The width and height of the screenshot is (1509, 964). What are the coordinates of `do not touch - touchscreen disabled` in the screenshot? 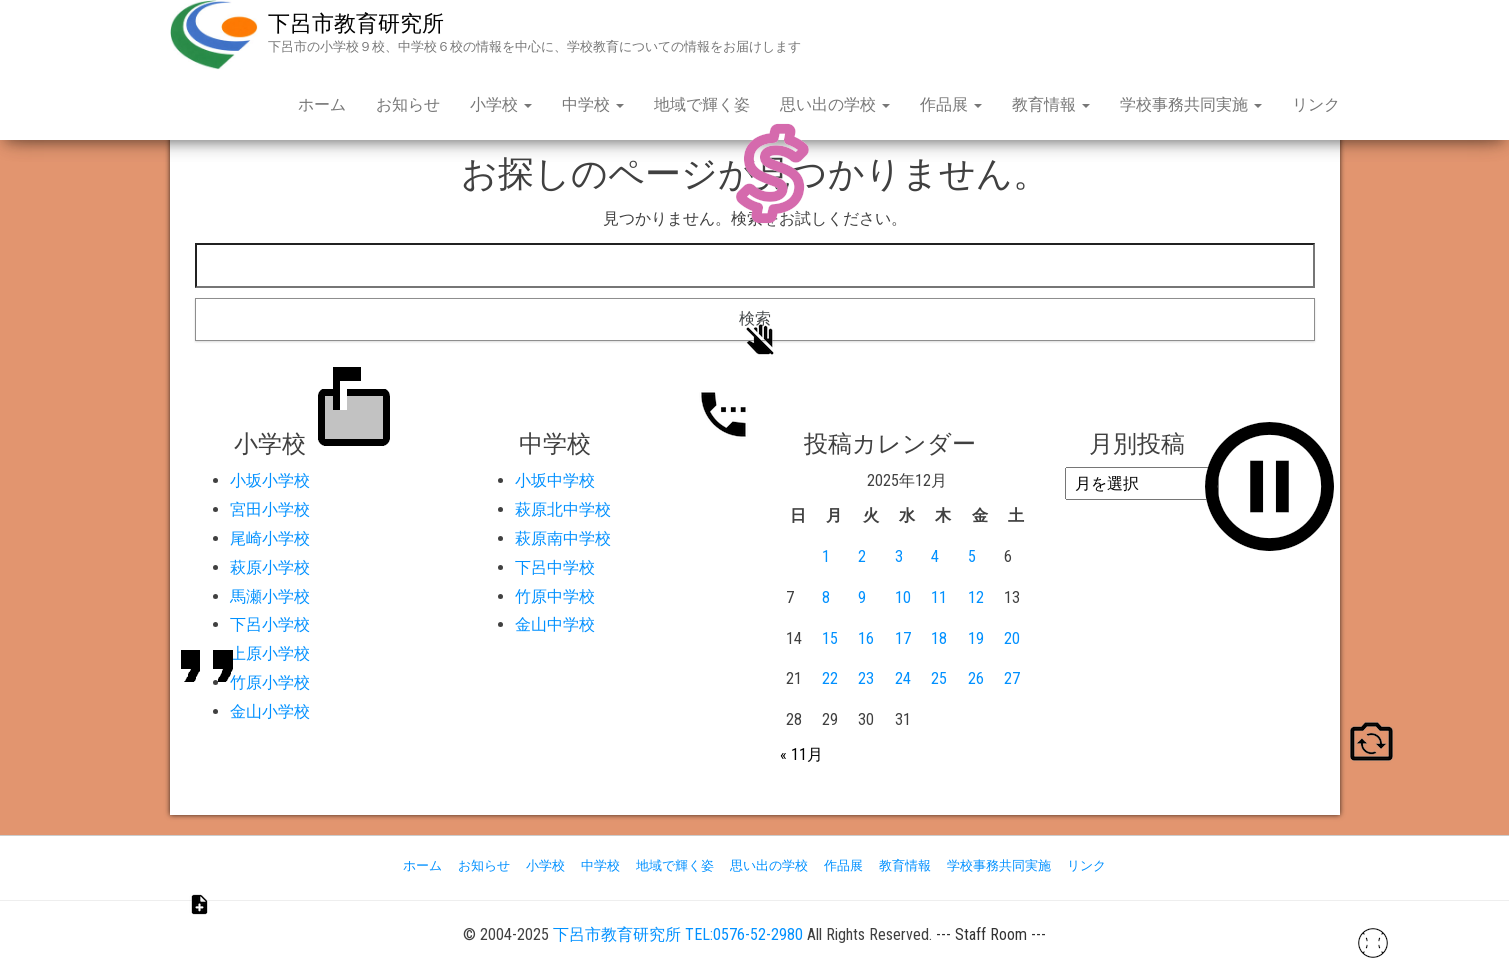 It's located at (761, 340).